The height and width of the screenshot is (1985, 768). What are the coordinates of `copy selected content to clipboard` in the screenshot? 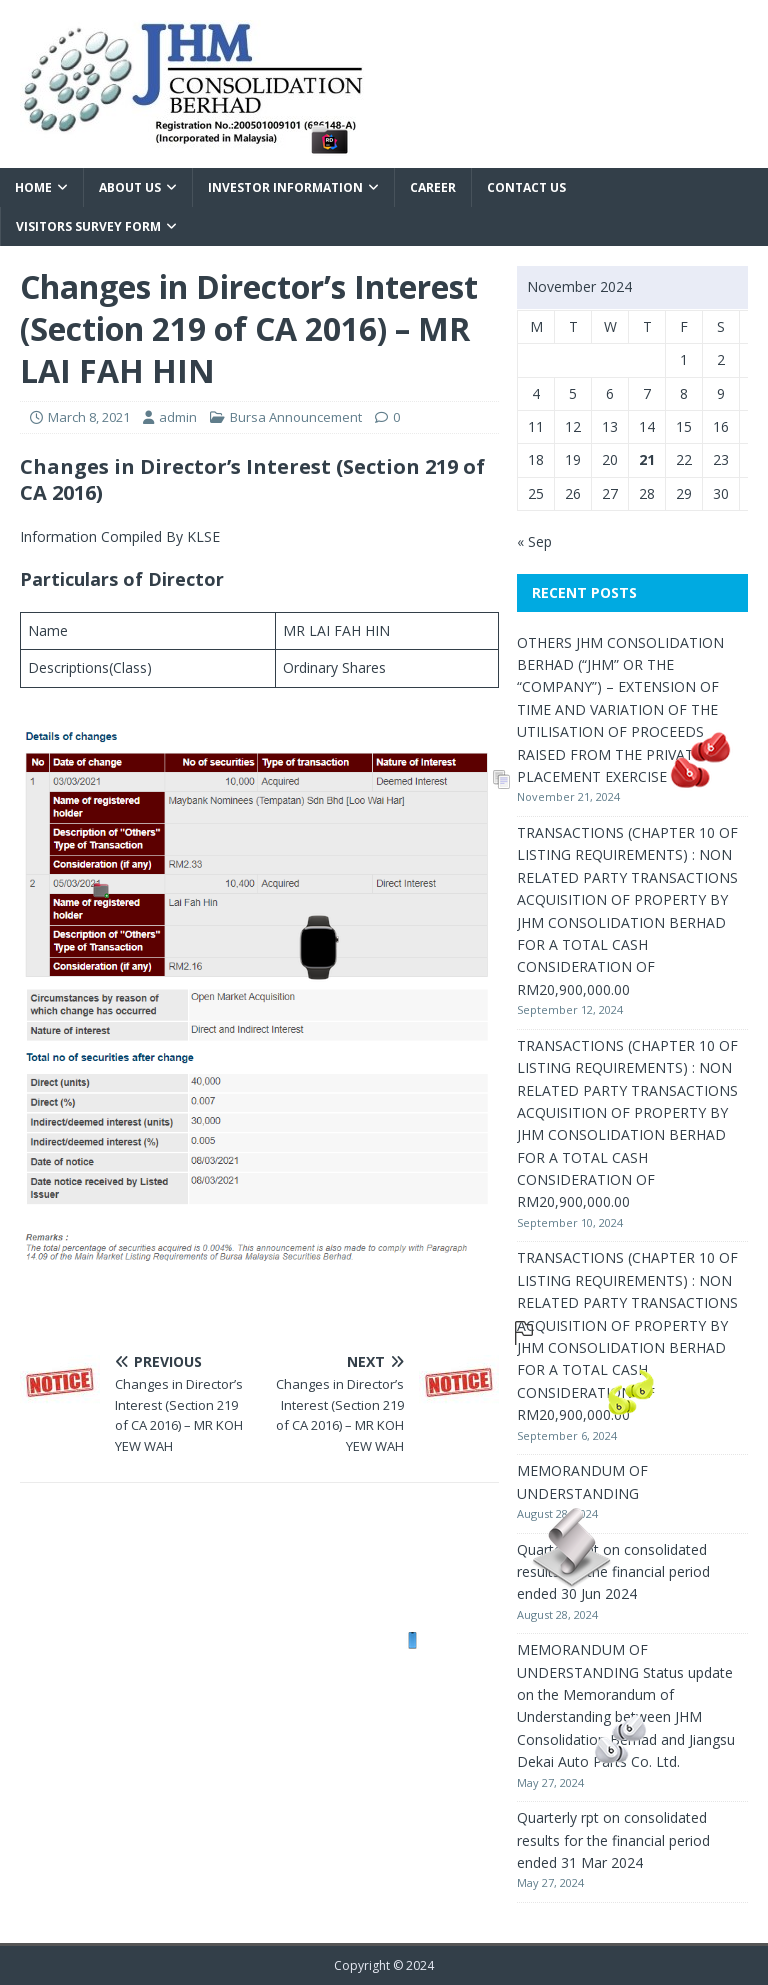 It's located at (501, 779).